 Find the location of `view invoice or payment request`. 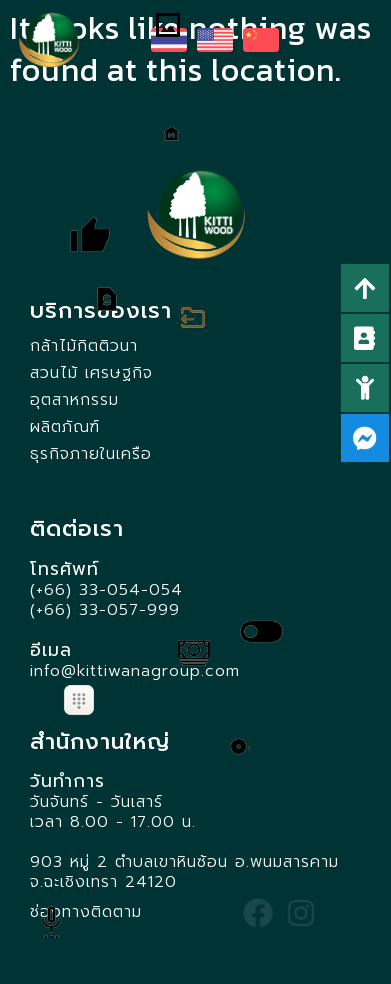

view invoice or payment request is located at coordinates (107, 299).